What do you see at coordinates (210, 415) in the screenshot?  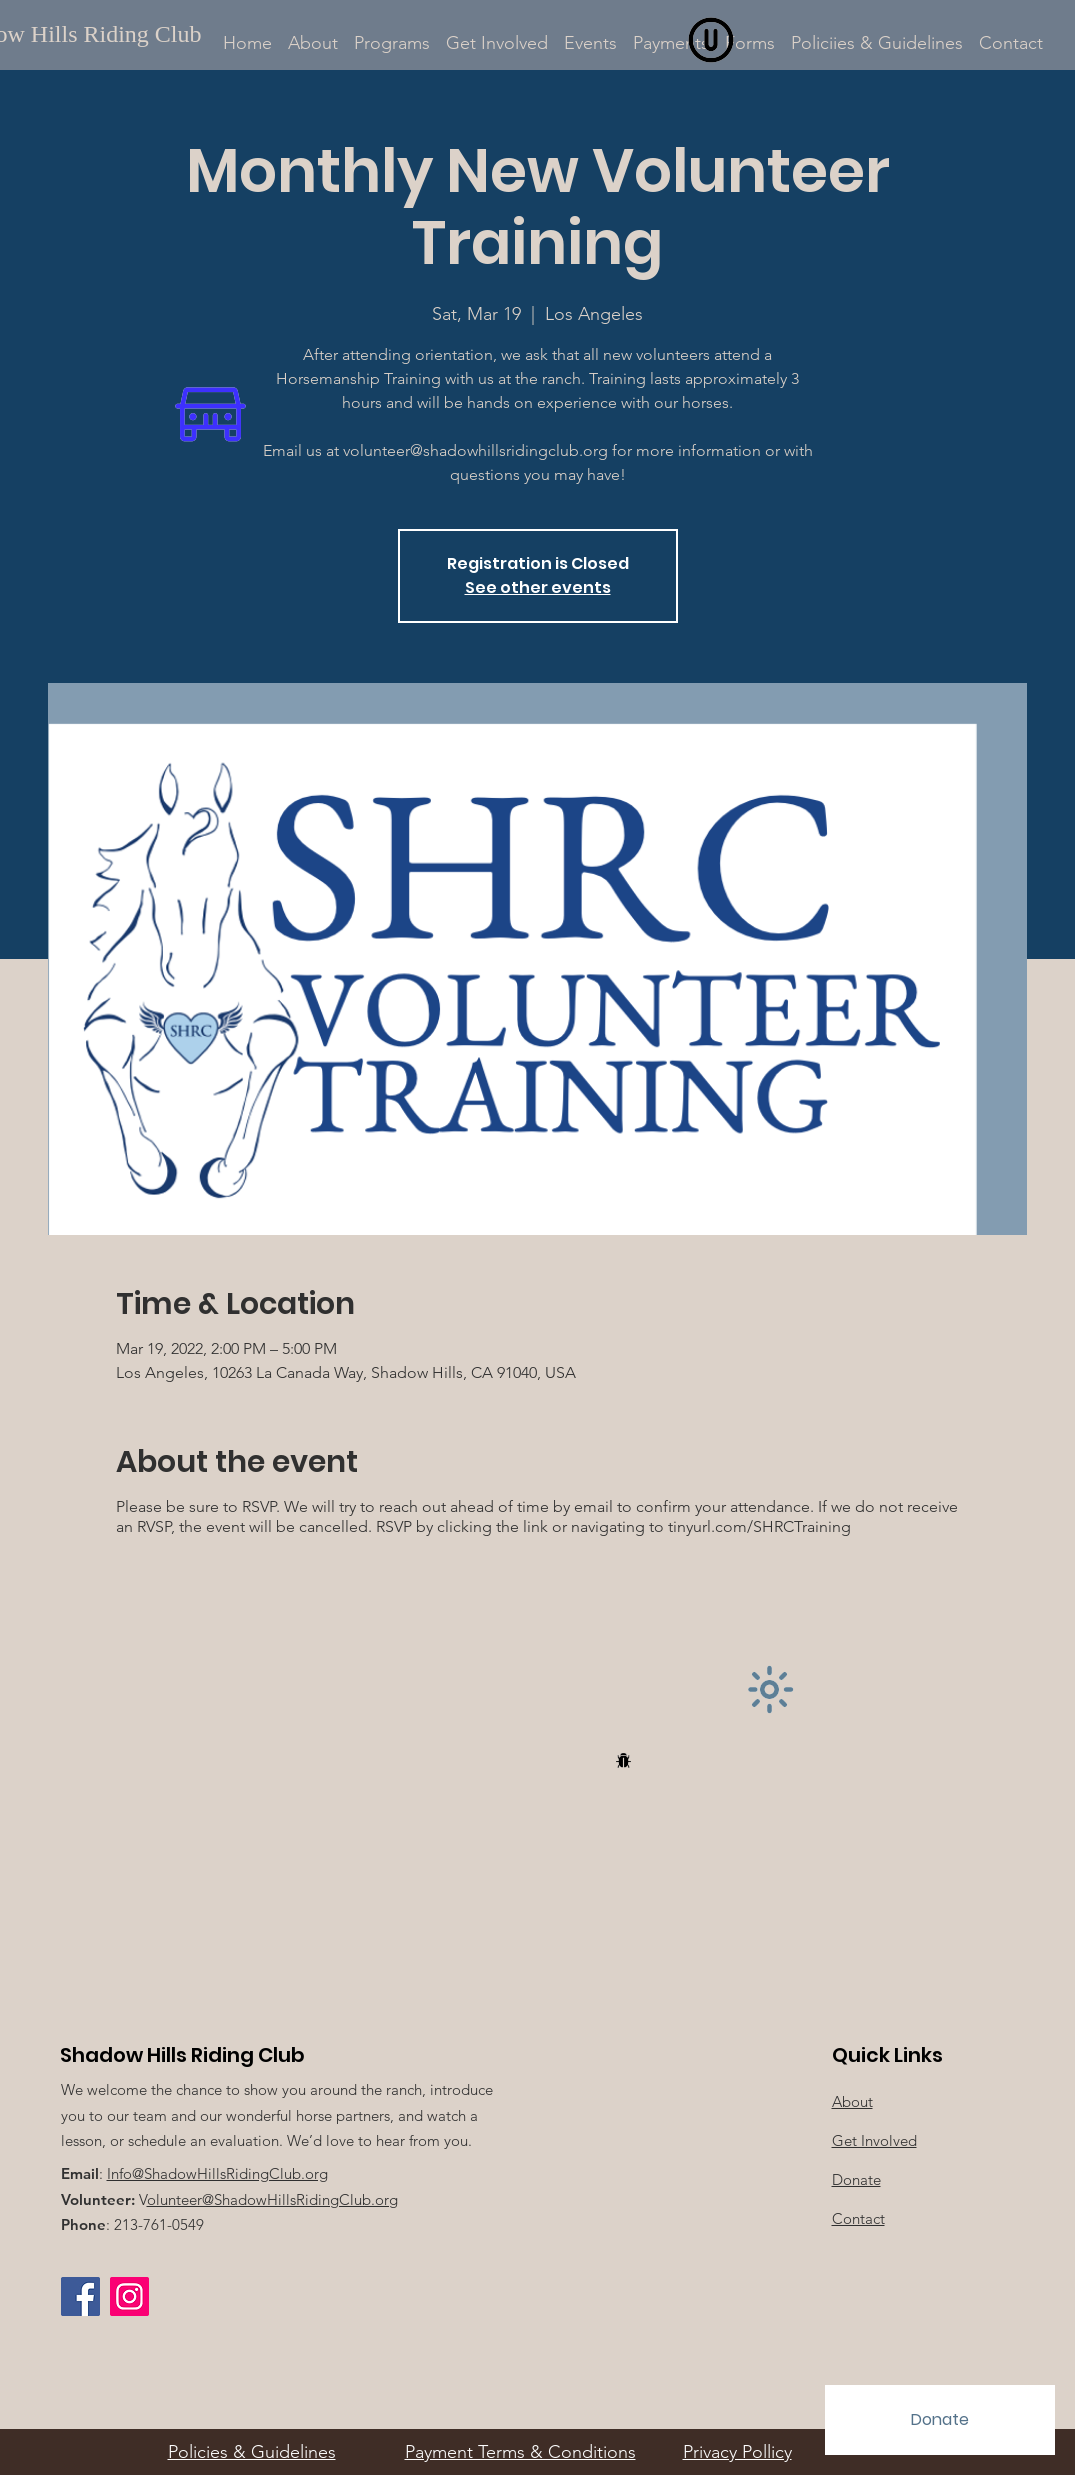 I see `select vehicle type as jeep or SUV` at bounding box center [210, 415].